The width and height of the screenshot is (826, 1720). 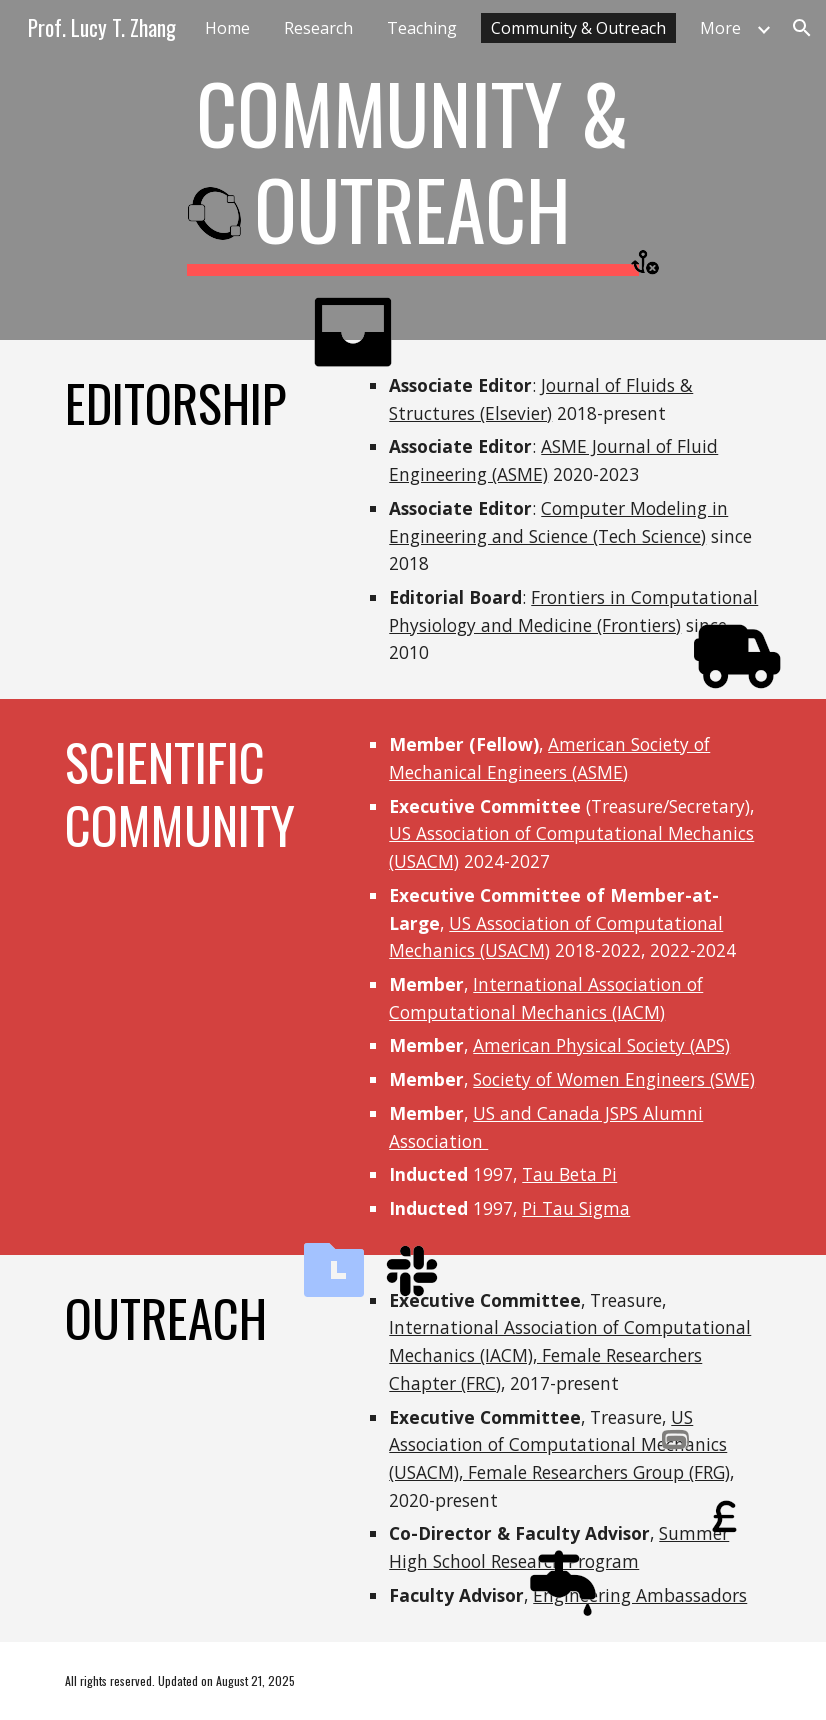 What do you see at coordinates (675, 1439) in the screenshot?
I see `open the Gameloft game launcher` at bounding box center [675, 1439].